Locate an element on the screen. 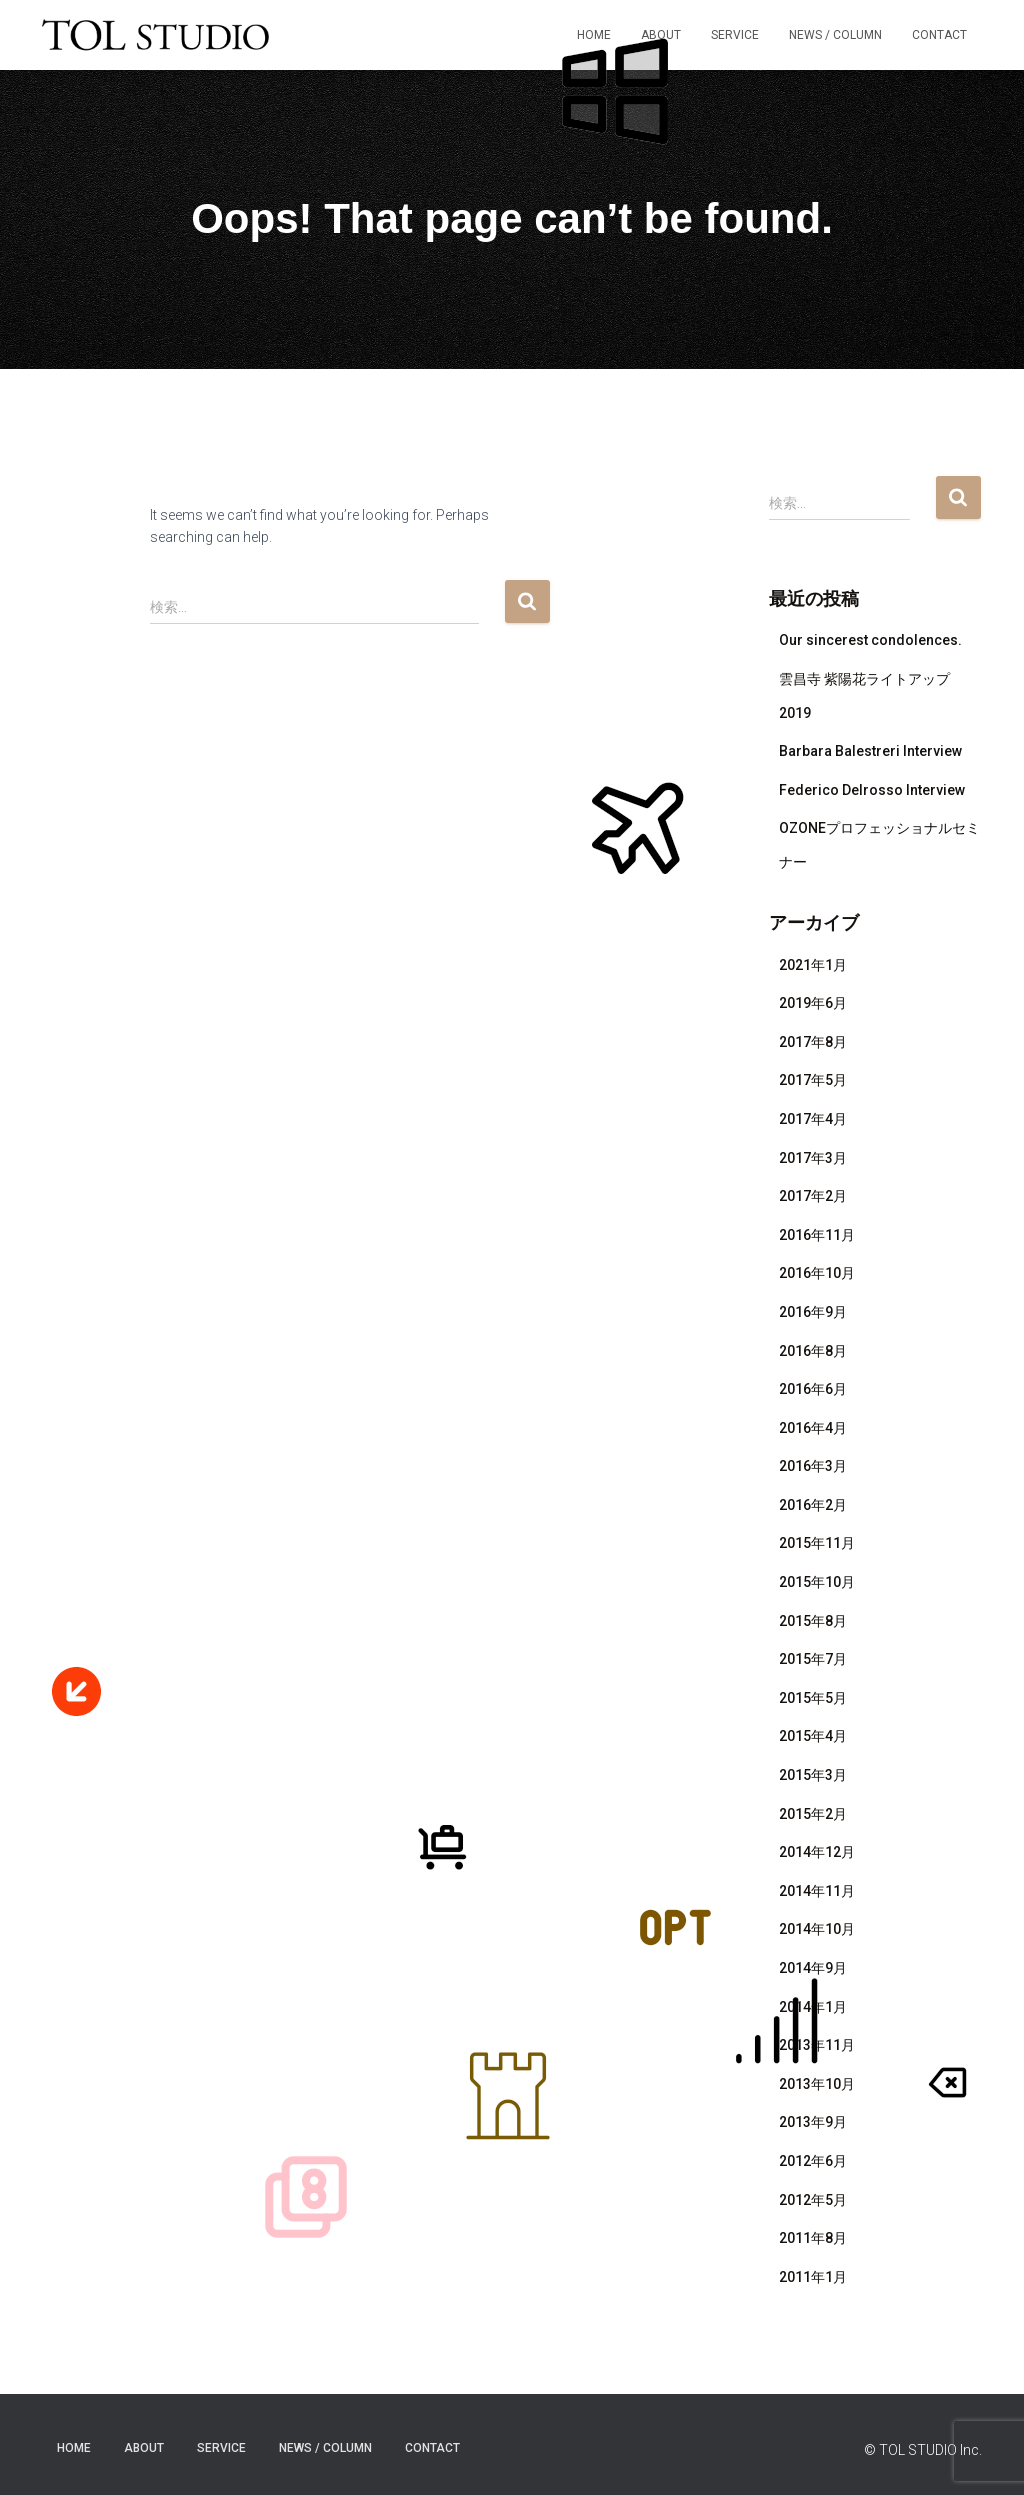  navigate to previous or lower-left section is located at coordinates (76, 1691).